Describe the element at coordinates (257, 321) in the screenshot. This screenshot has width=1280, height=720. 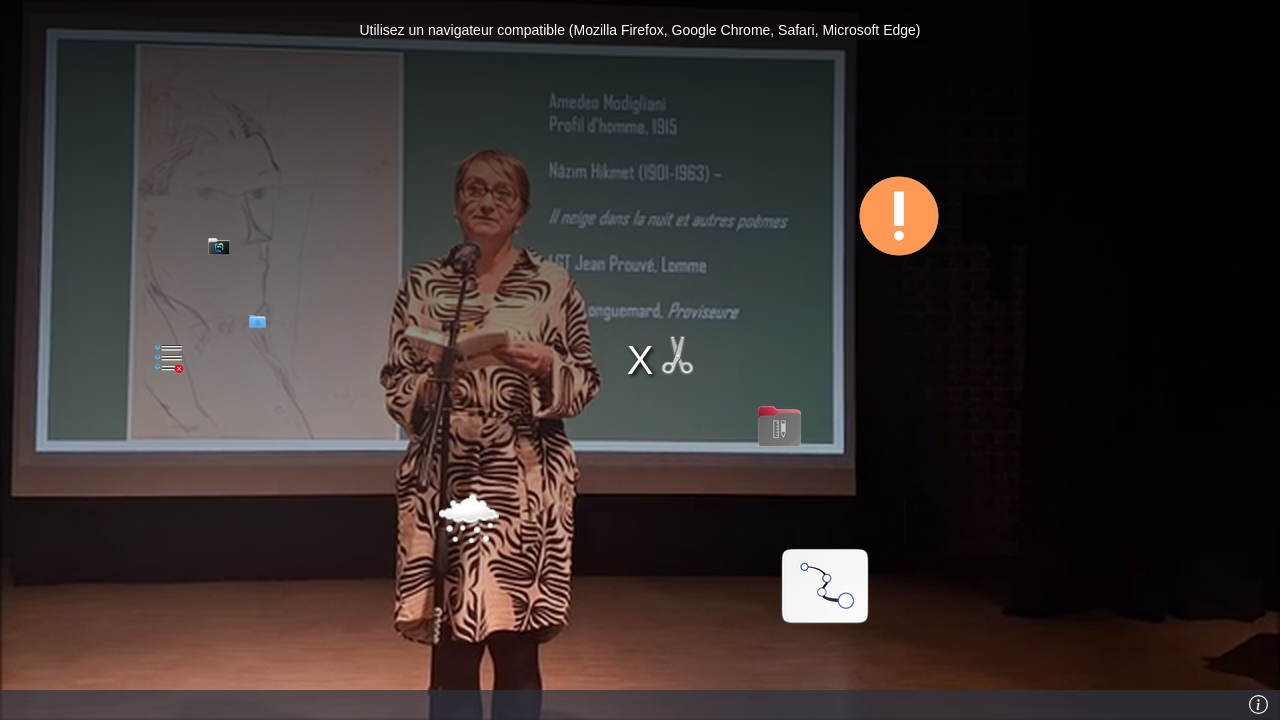
I see `open Maxon application folder` at that location.